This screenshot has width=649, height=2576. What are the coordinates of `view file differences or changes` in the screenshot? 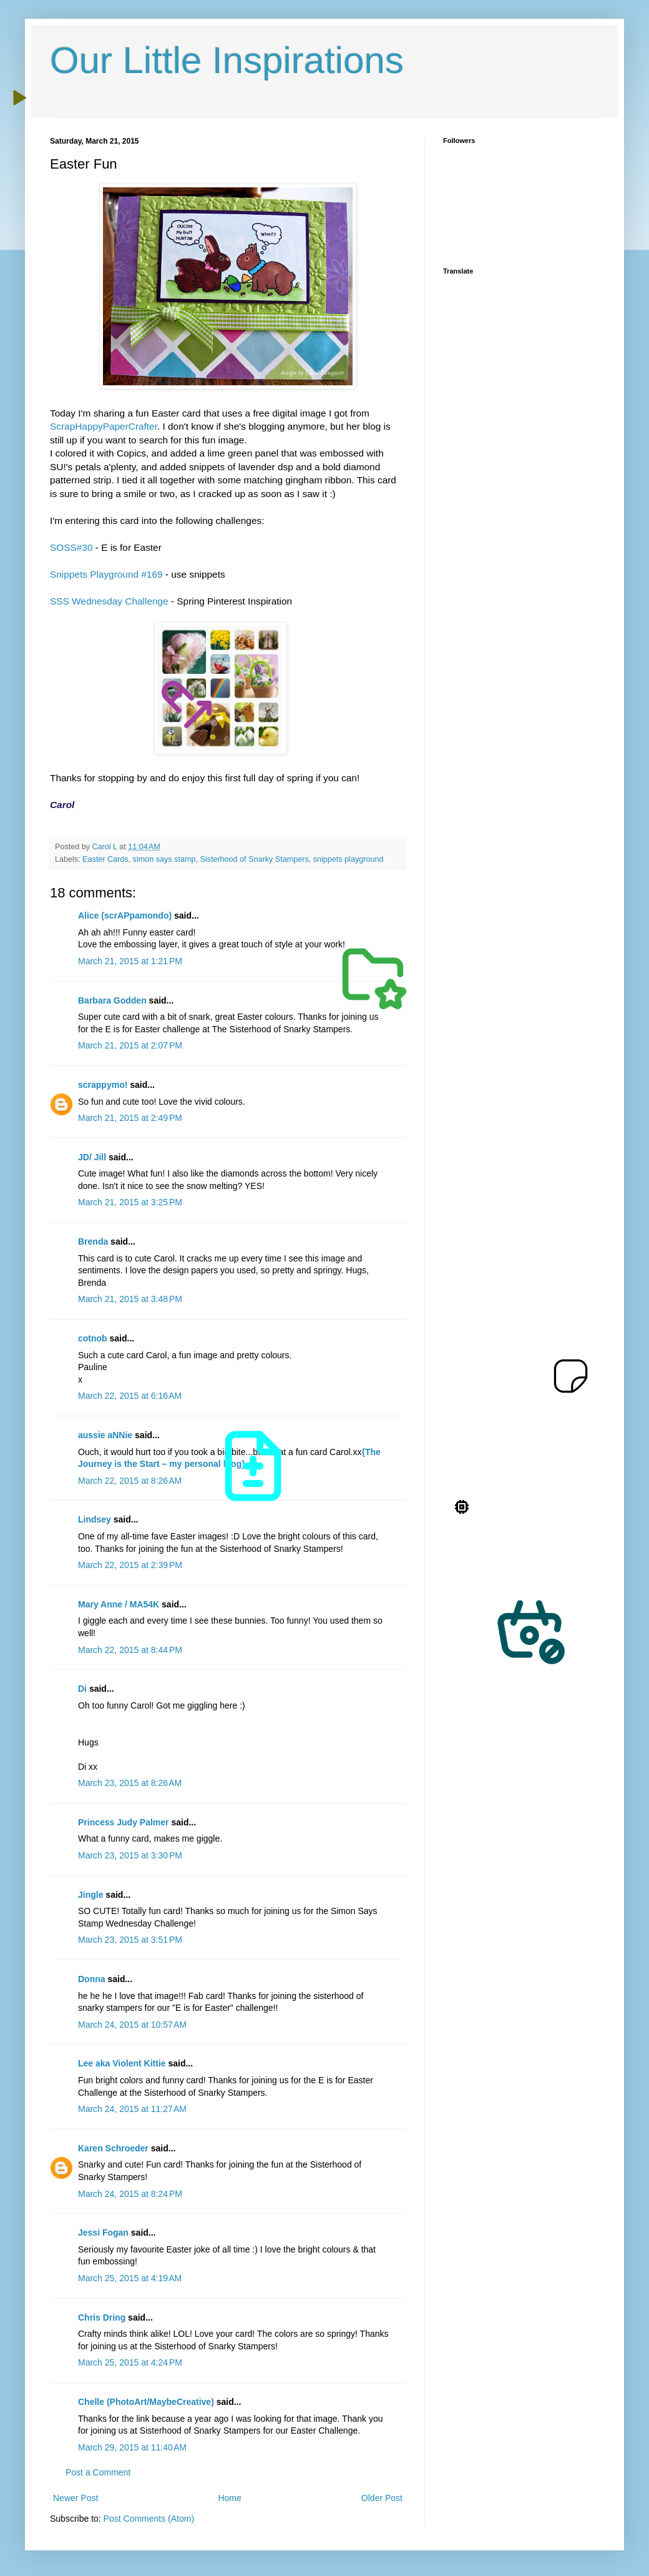 It's located at (253, 1466).